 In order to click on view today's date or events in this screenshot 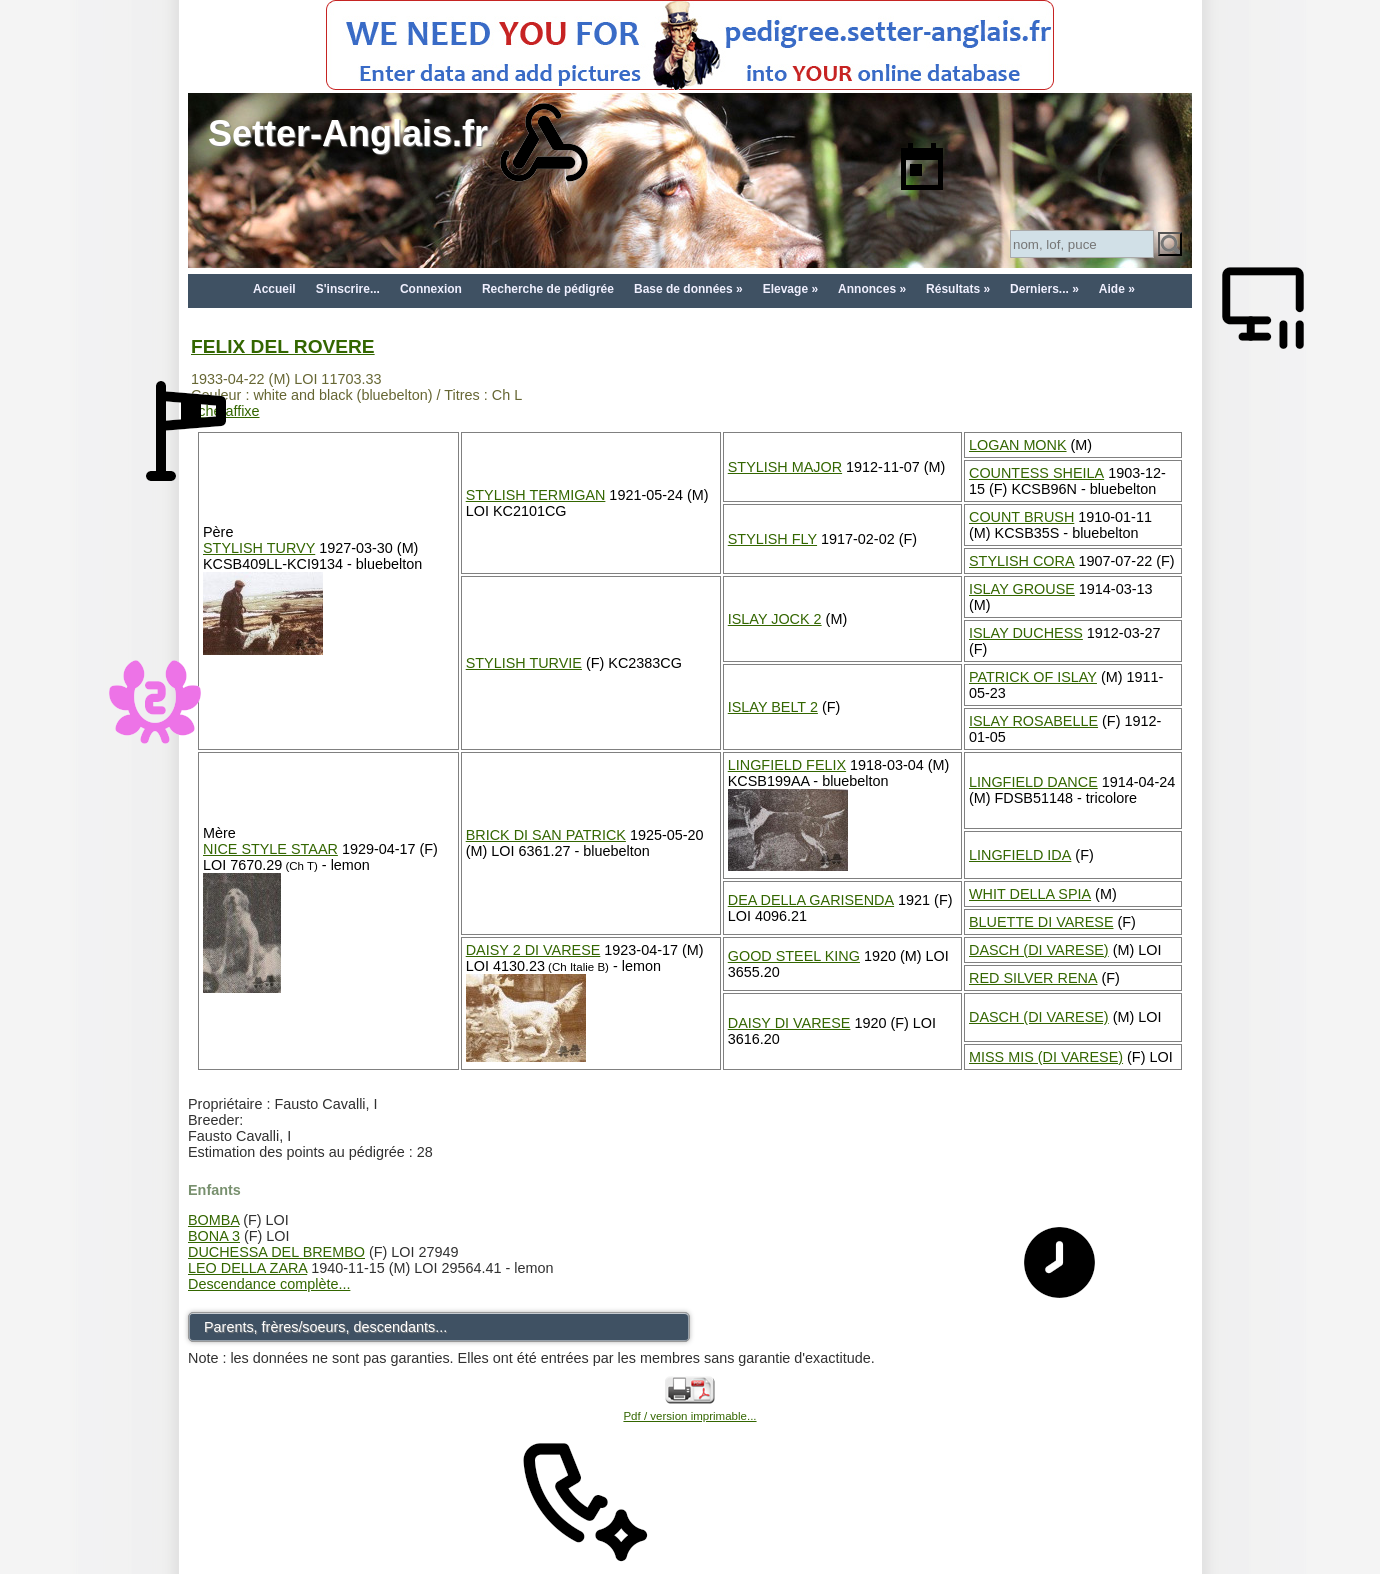, I will do `click(922, 169)`.